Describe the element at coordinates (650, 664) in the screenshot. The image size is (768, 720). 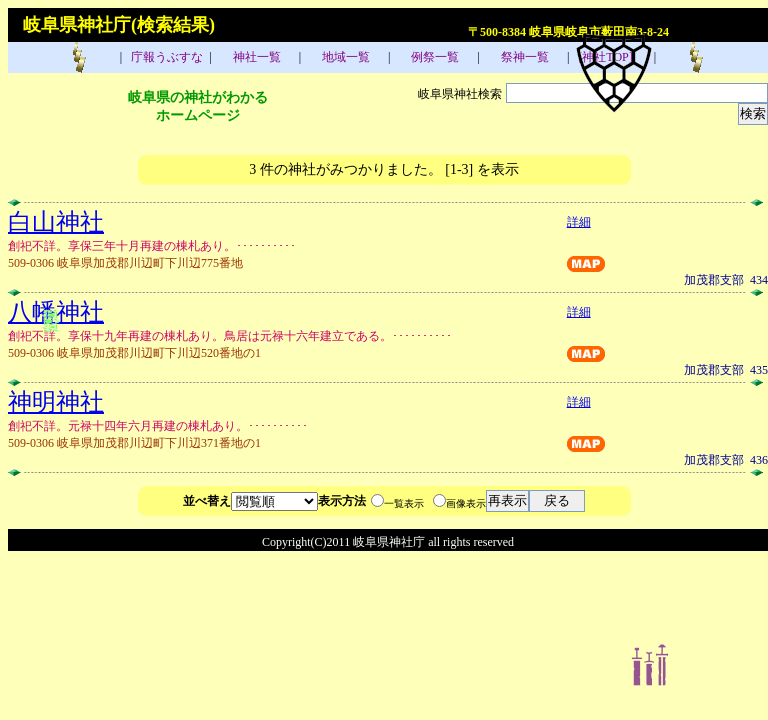
I see `view the Sverd i Fjell monument landmark` at that location.